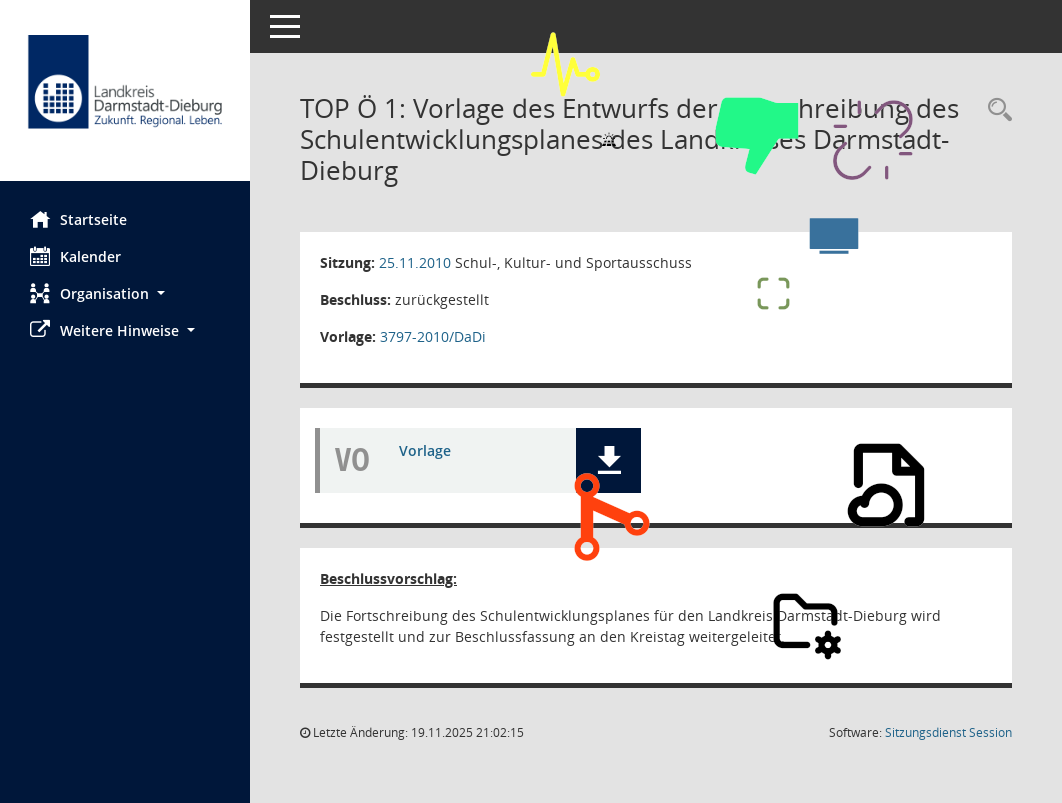 This screenshot has height=803, width=1062. What do you see at coordinates (889, 485) in the screenshot?
I see `access cloud-stored files` at bounding box center [889, 485].